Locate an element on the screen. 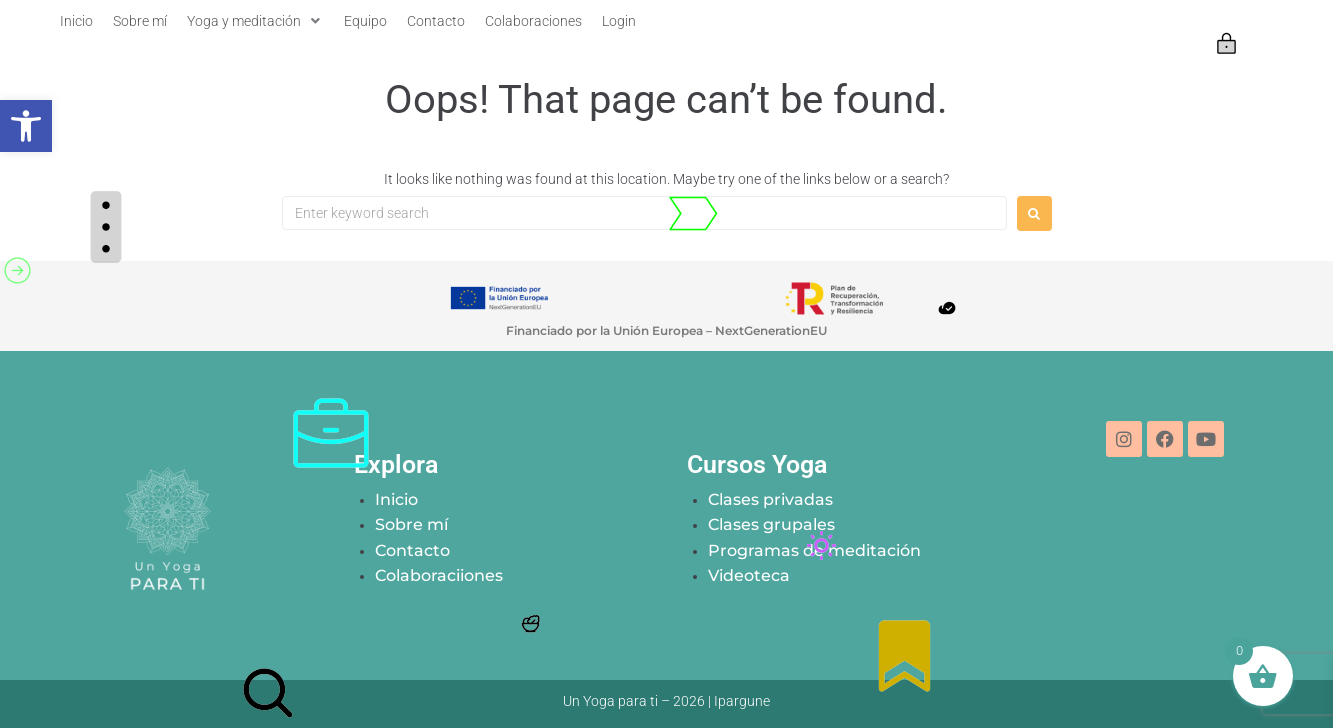 This screenshot has height=728, width=1333. file successfully uploaded to cloud storage is located at coordinates (947, 308).